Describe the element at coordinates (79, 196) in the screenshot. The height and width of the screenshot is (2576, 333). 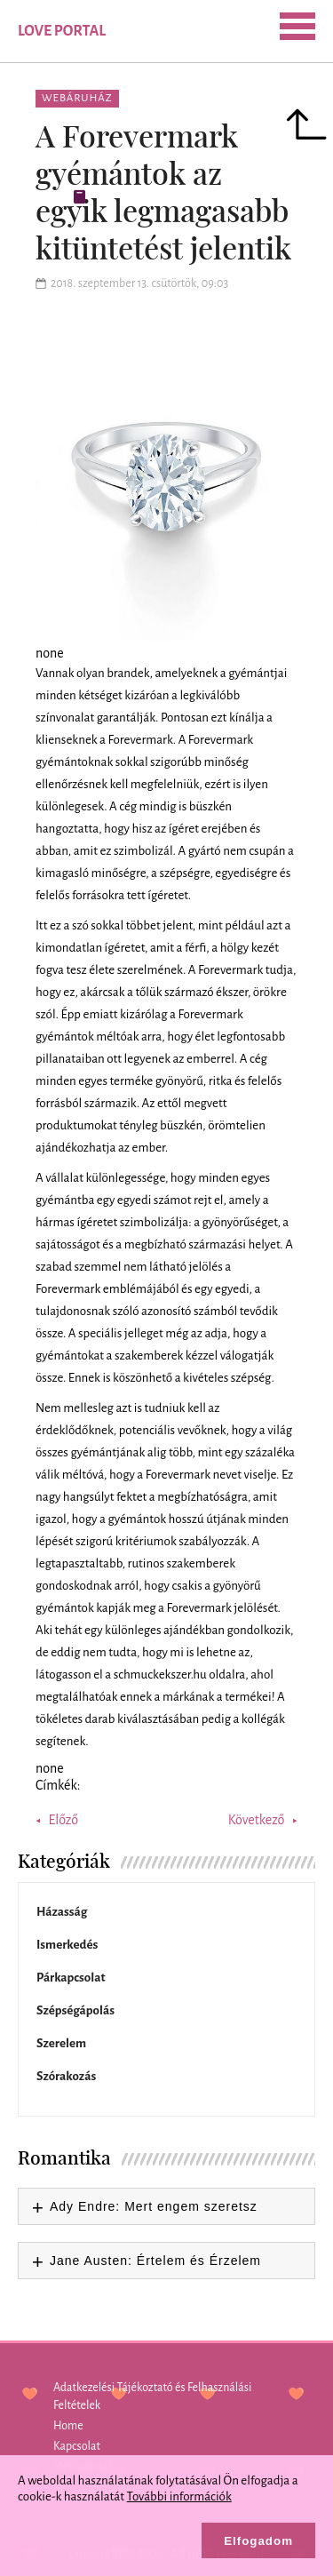
I see `tablet device with speaker` at that location.